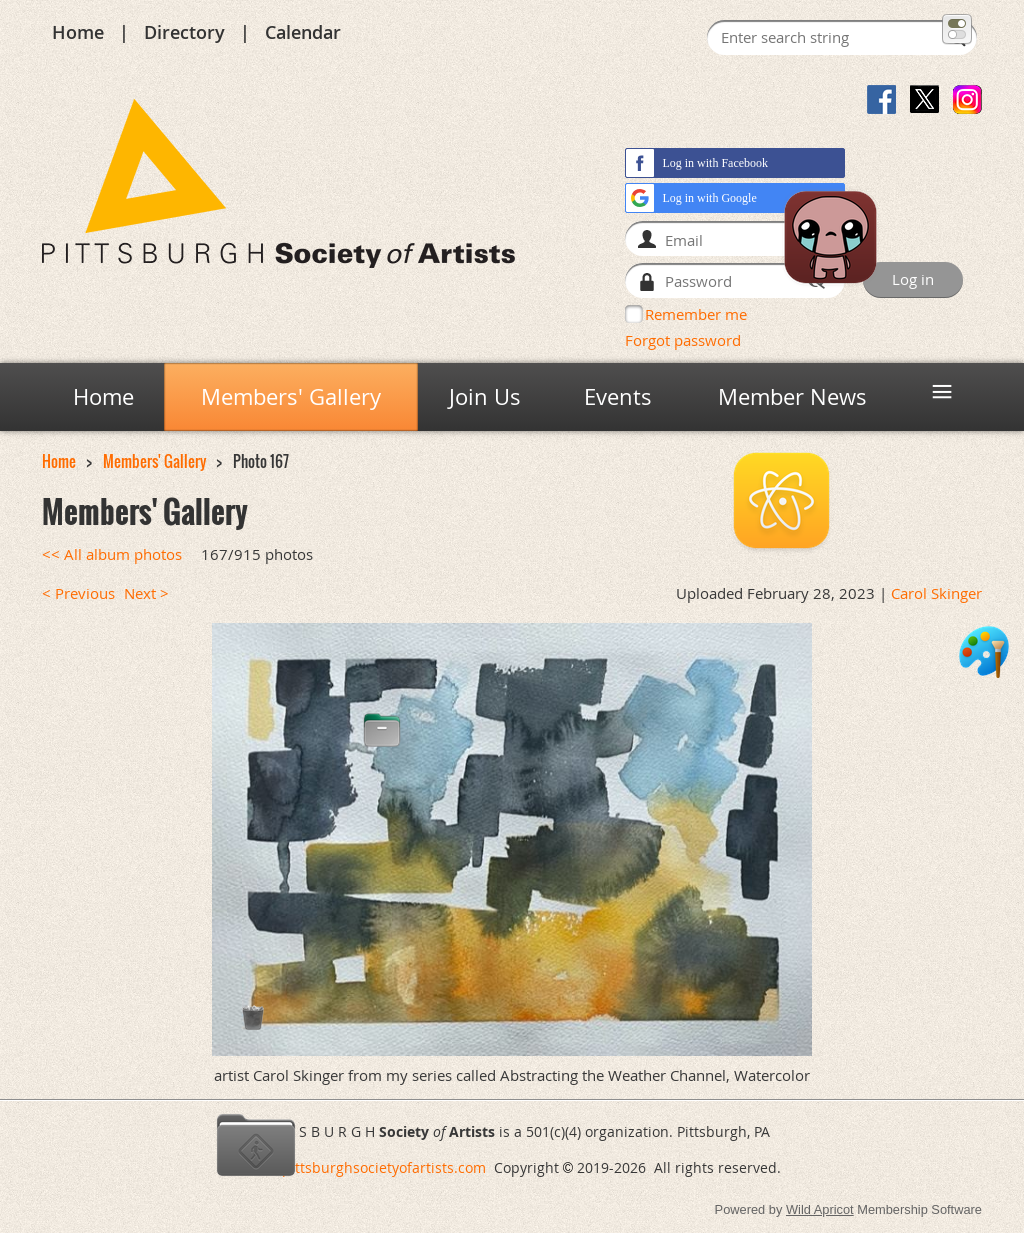 Image resolution: width=1024 pixels, height=1233 pixels. I want to click on open the file manager, so click(382, 730).